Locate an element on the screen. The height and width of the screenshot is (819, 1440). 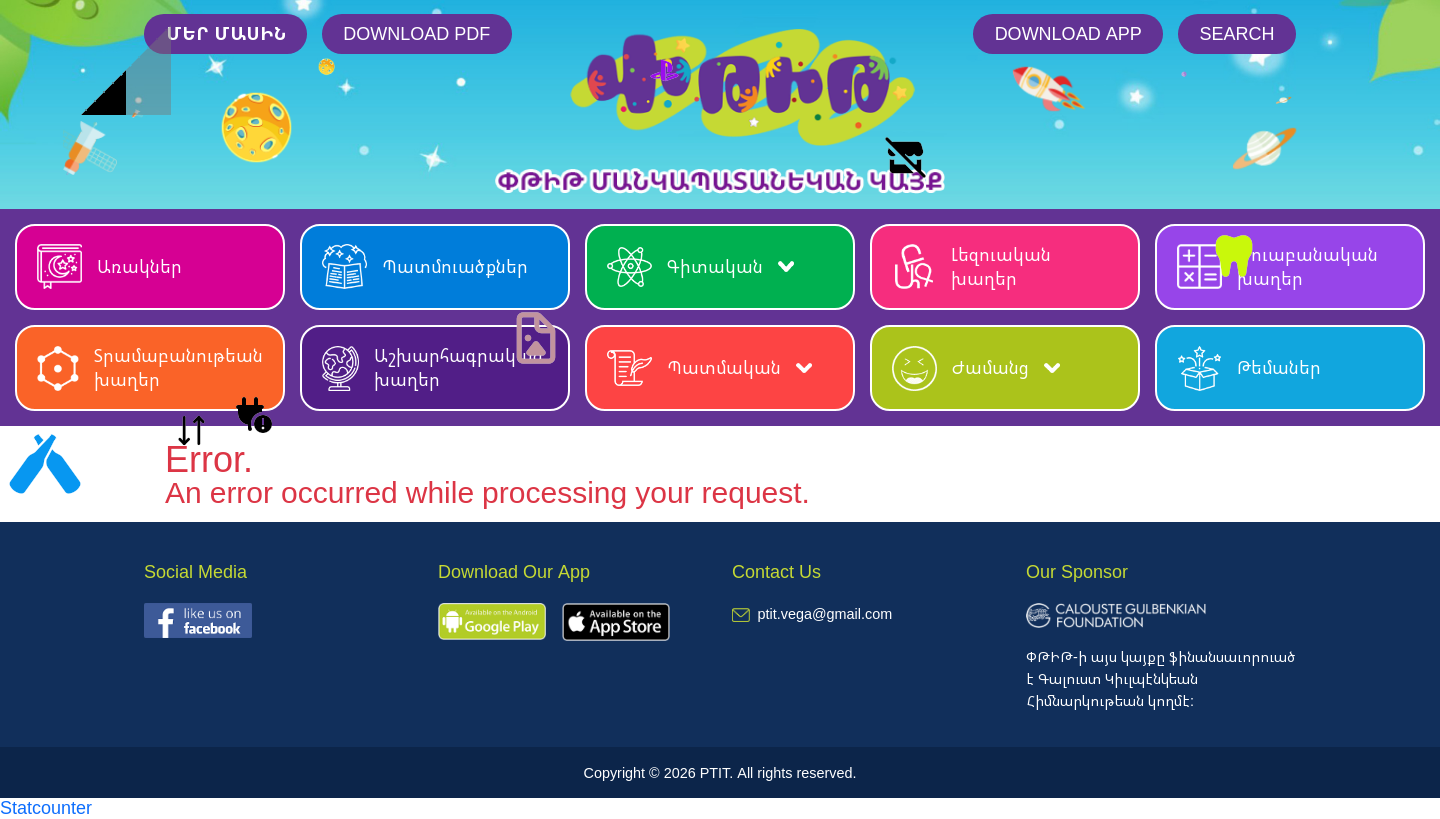
indicates a power connection error or issue is located at coordinates (252, 415).